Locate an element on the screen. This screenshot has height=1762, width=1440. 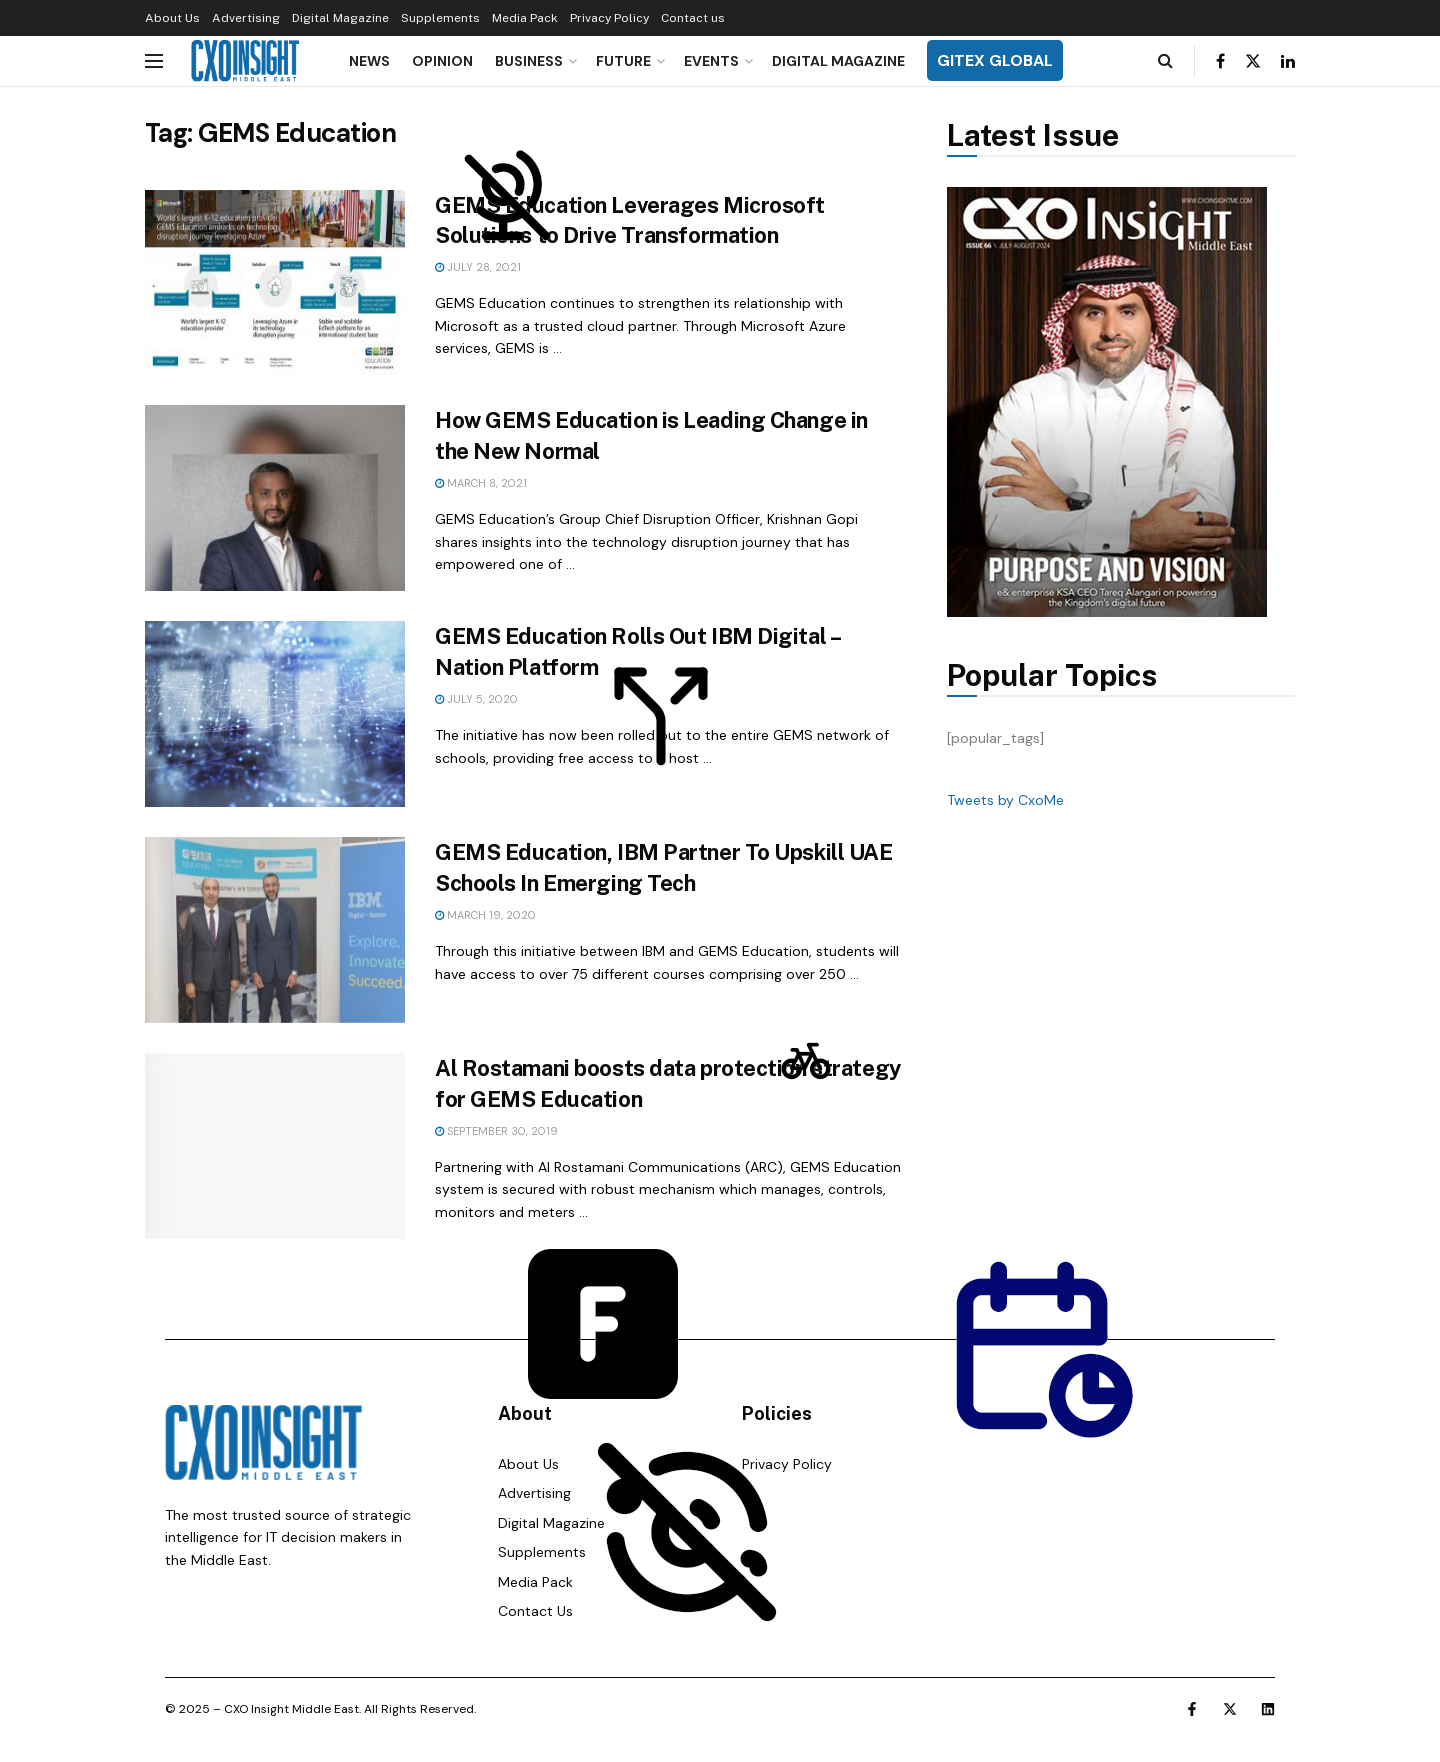
view calendar analytics and statistics is located at coordinates (1040, 1345).